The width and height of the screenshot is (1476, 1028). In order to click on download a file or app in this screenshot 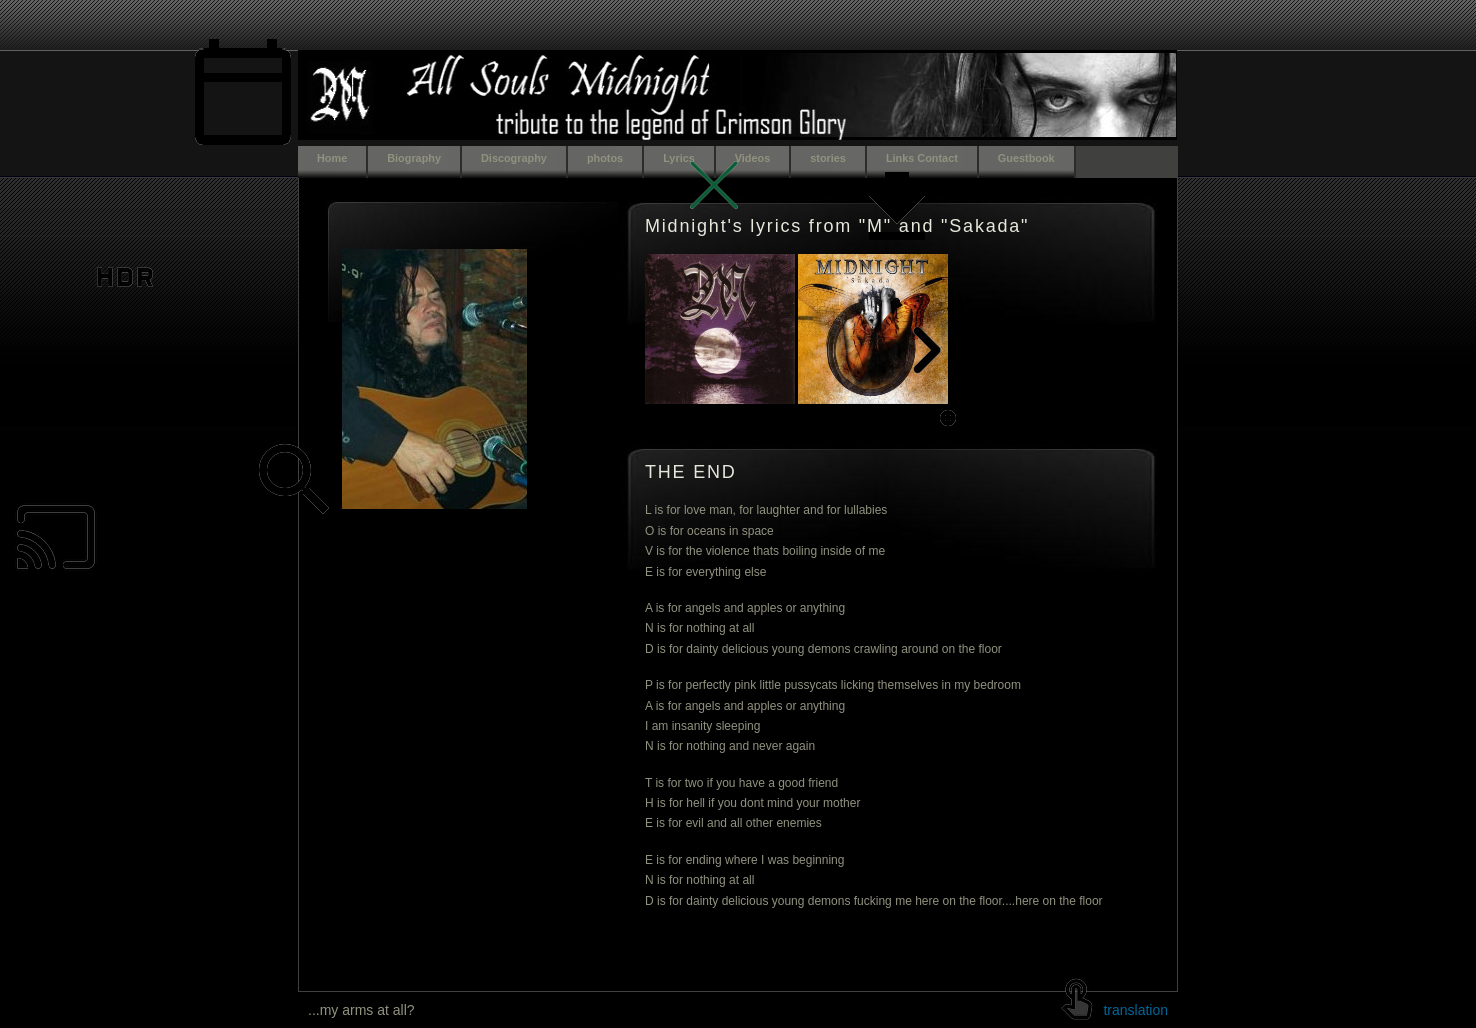, I will do `click(897, 208)`.